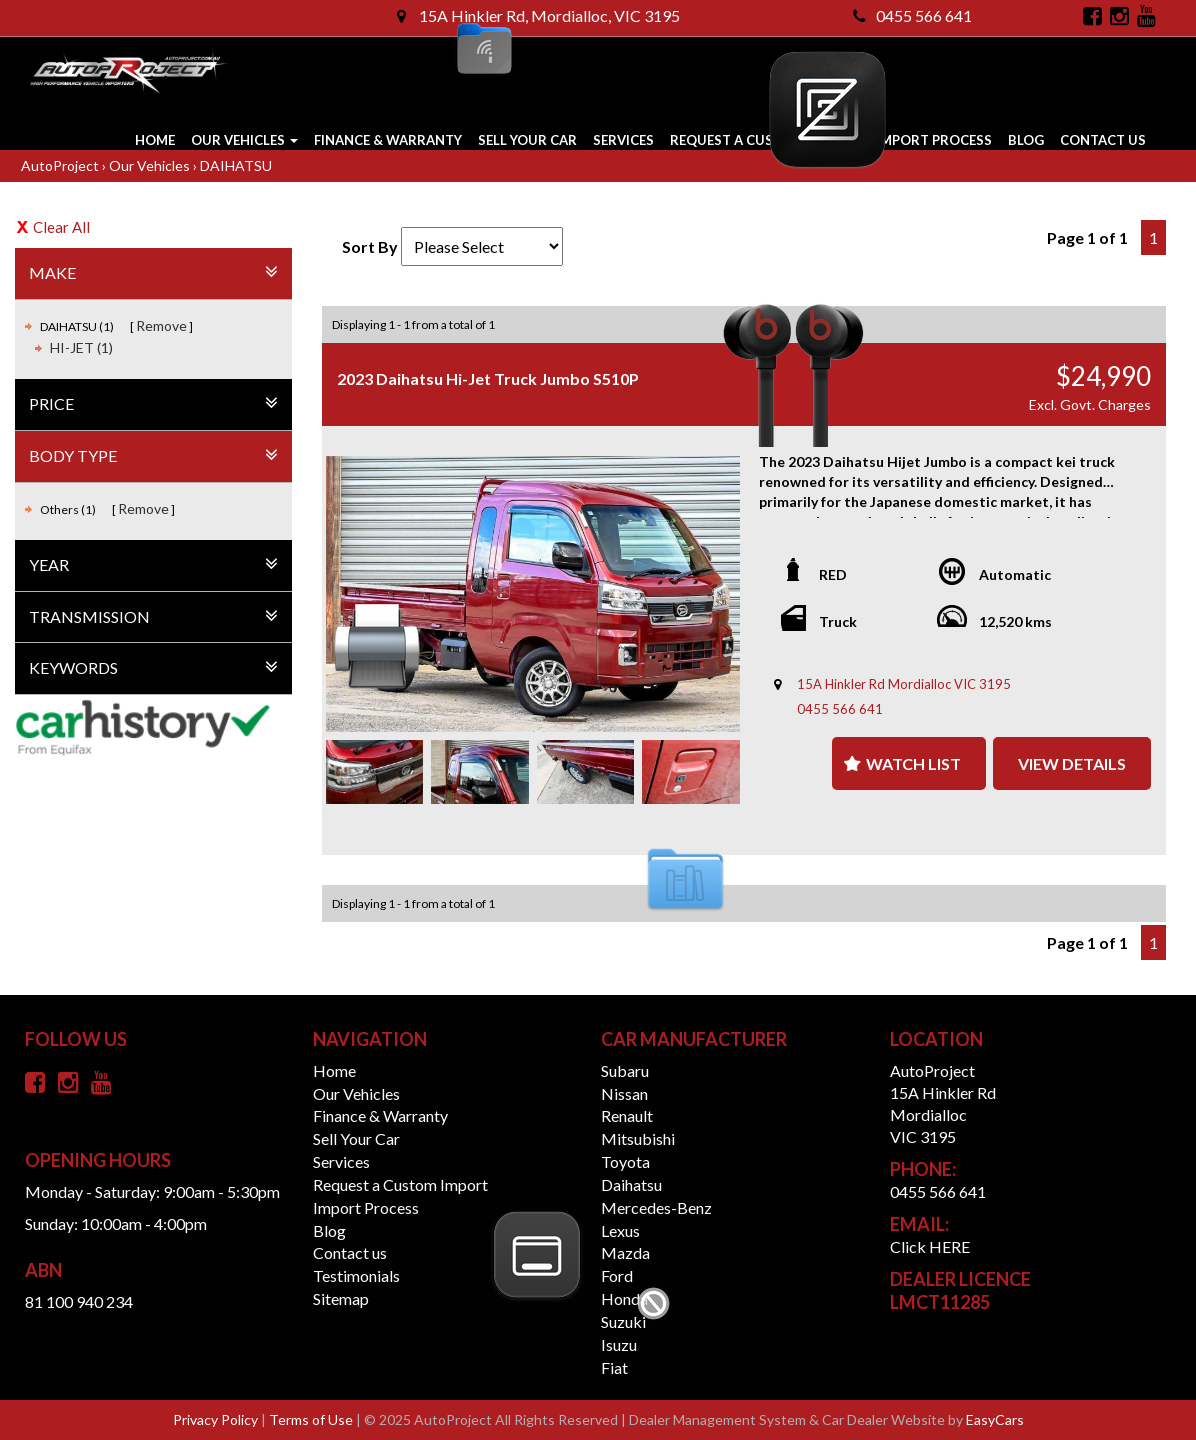 The image size is (1196, 1440). I want to click on beats earbuds connected via bluetooth, so click(794, 368).